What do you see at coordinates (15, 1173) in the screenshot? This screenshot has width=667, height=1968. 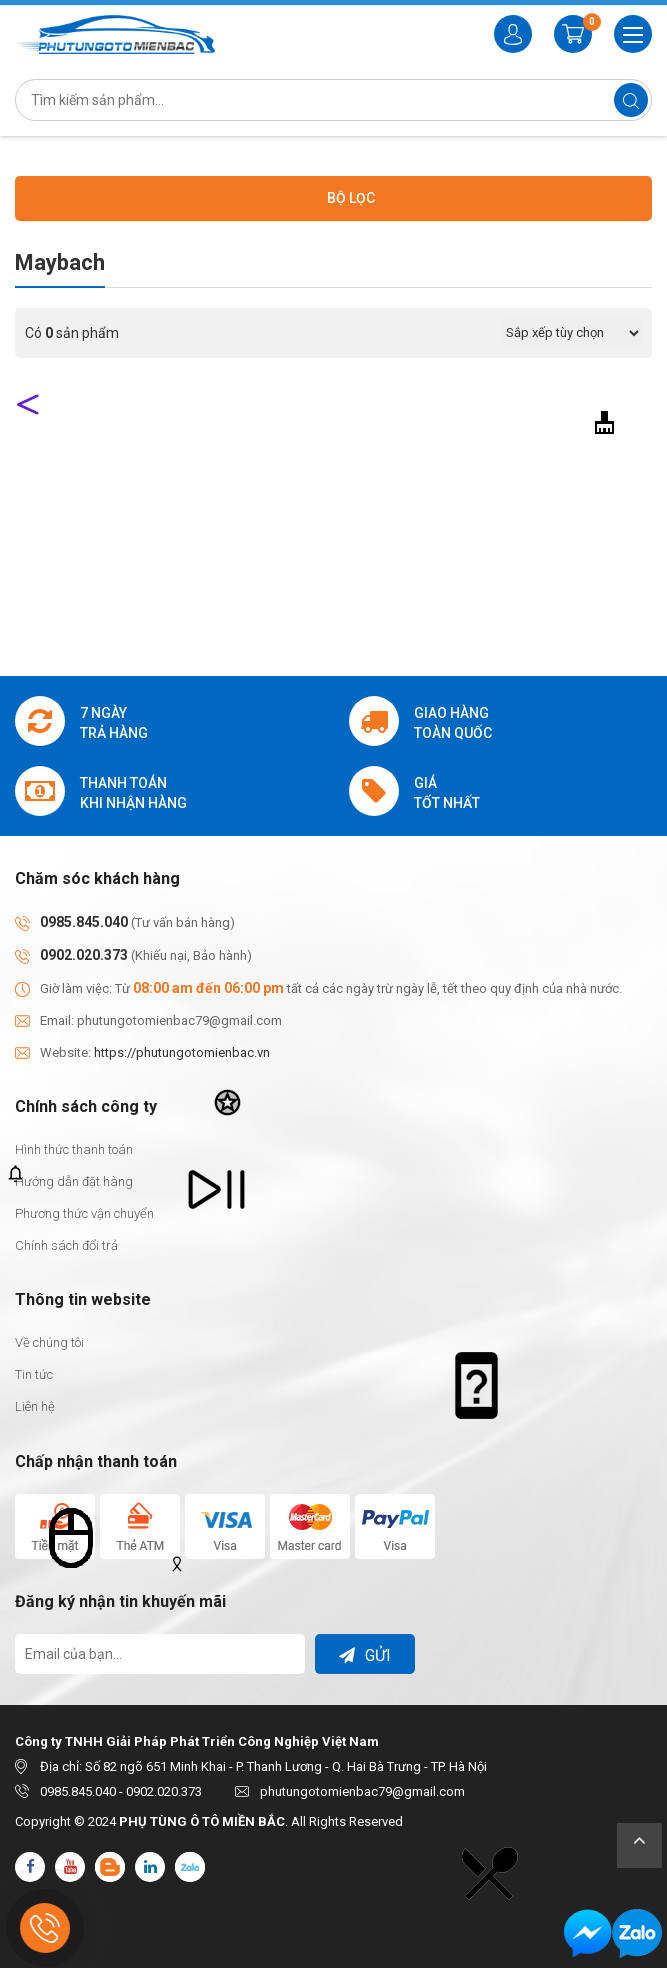 I see `view your notifications` at bounding box center [15, 1173].